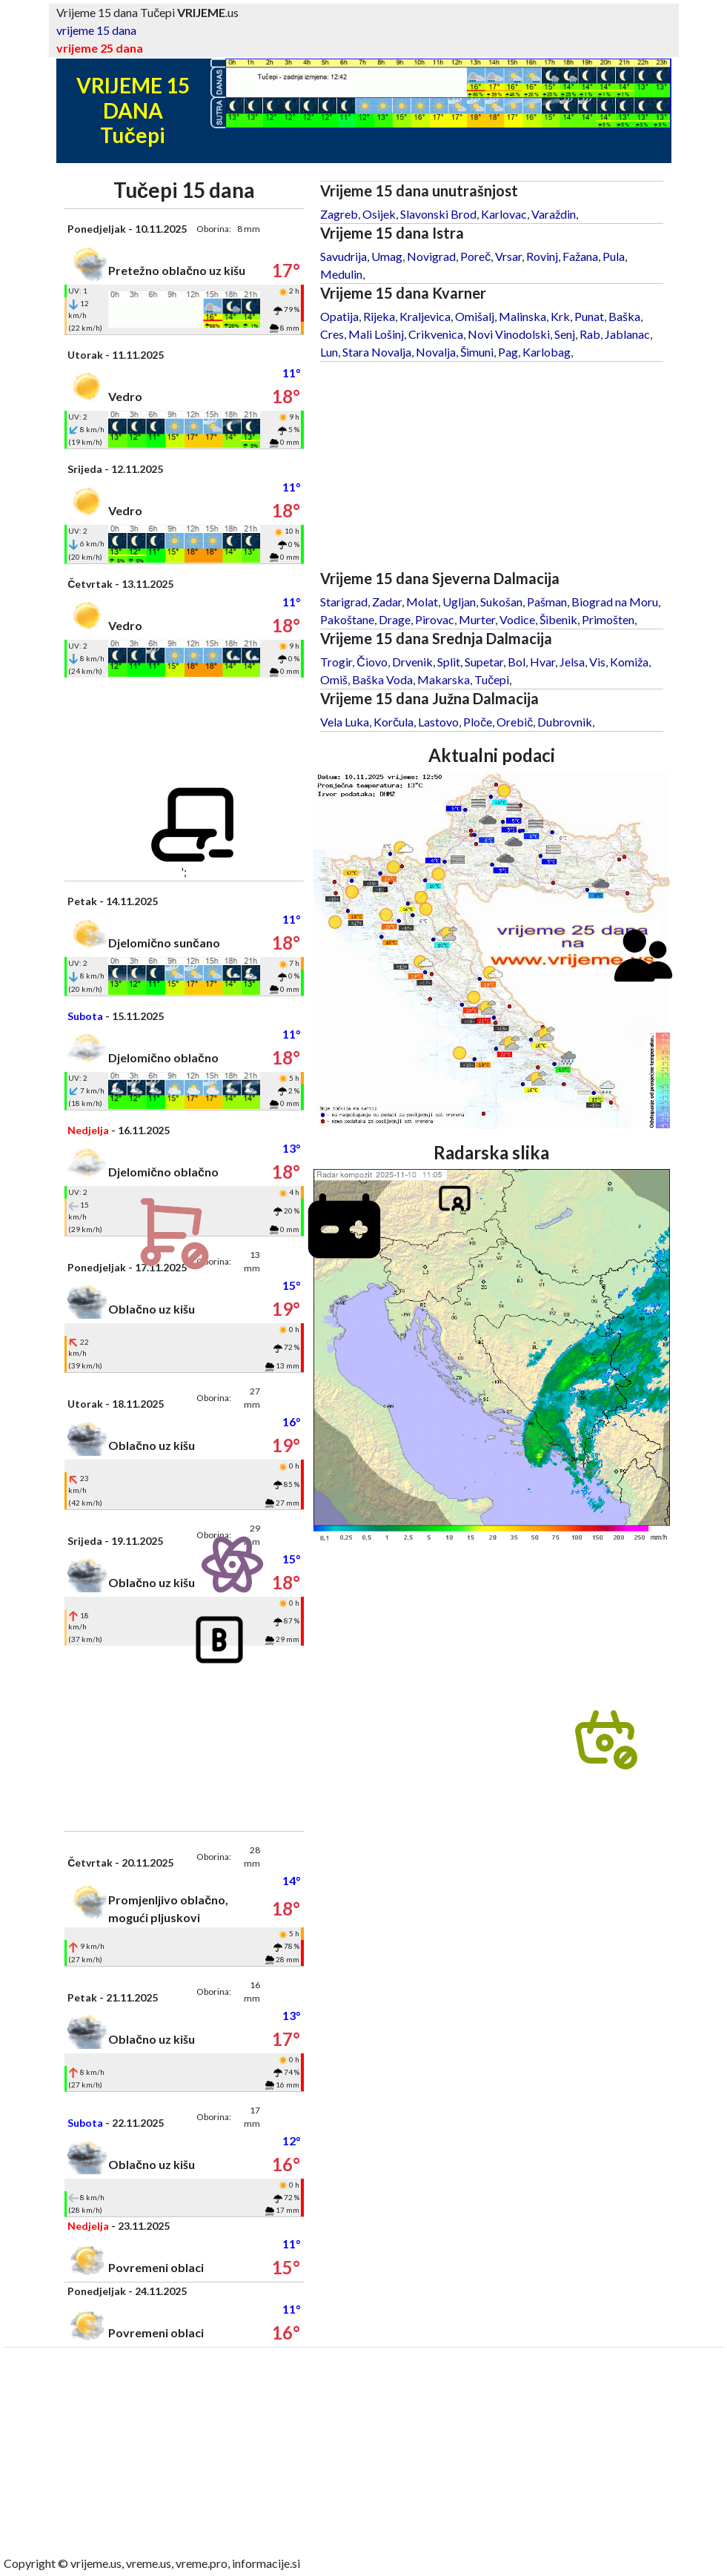  Describe the element at coordinates (642, 1033) in the screenshot. I see `access painting or drawing tools` at that location.